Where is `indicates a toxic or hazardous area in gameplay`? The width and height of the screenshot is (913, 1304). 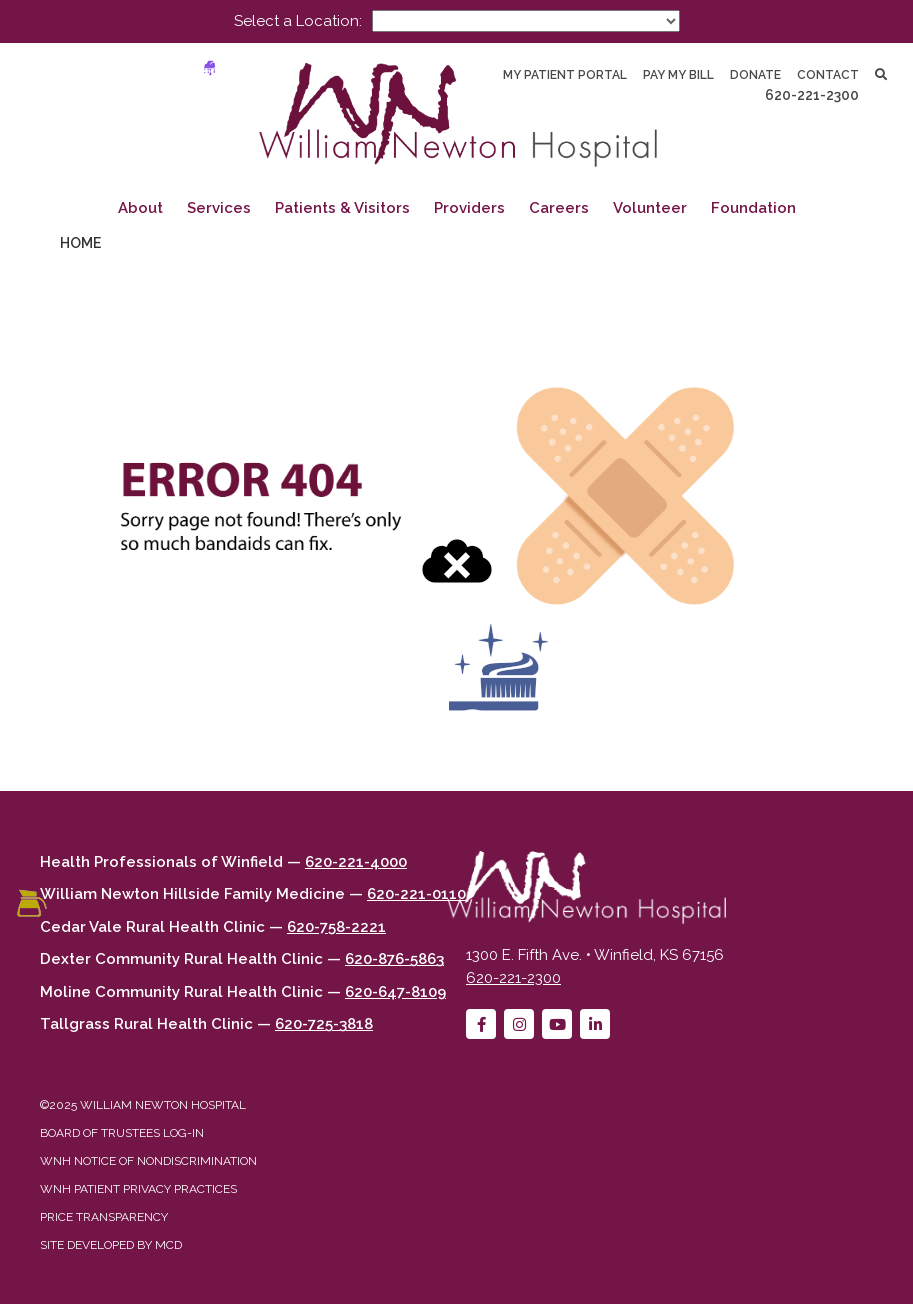
indicates a toxic or hazardous area in gameplay is located at coordinates (457, 561).